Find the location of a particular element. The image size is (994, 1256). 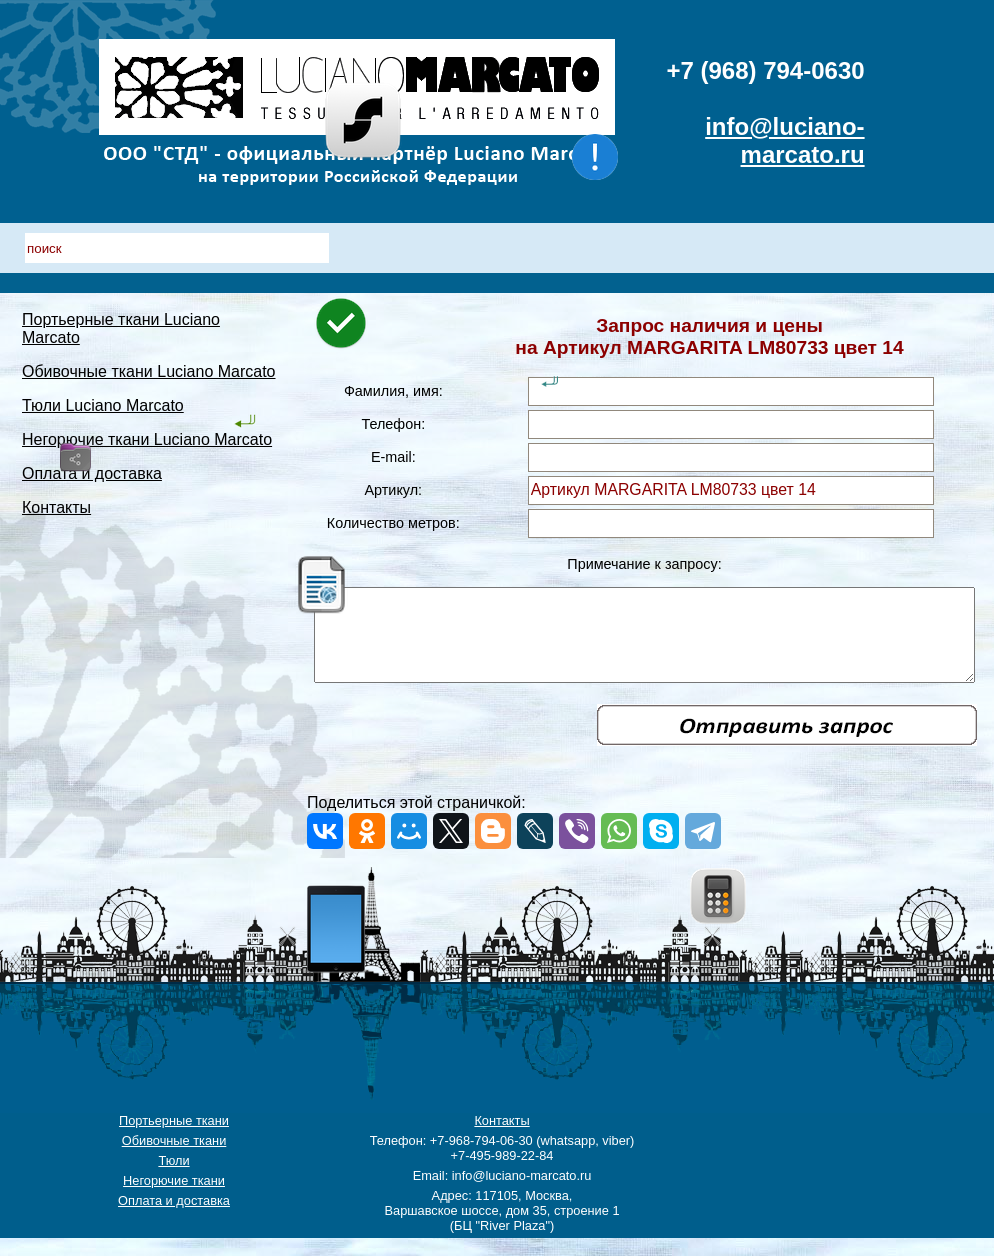

reply to all recipients of an email is located at coordinates (549, 380).